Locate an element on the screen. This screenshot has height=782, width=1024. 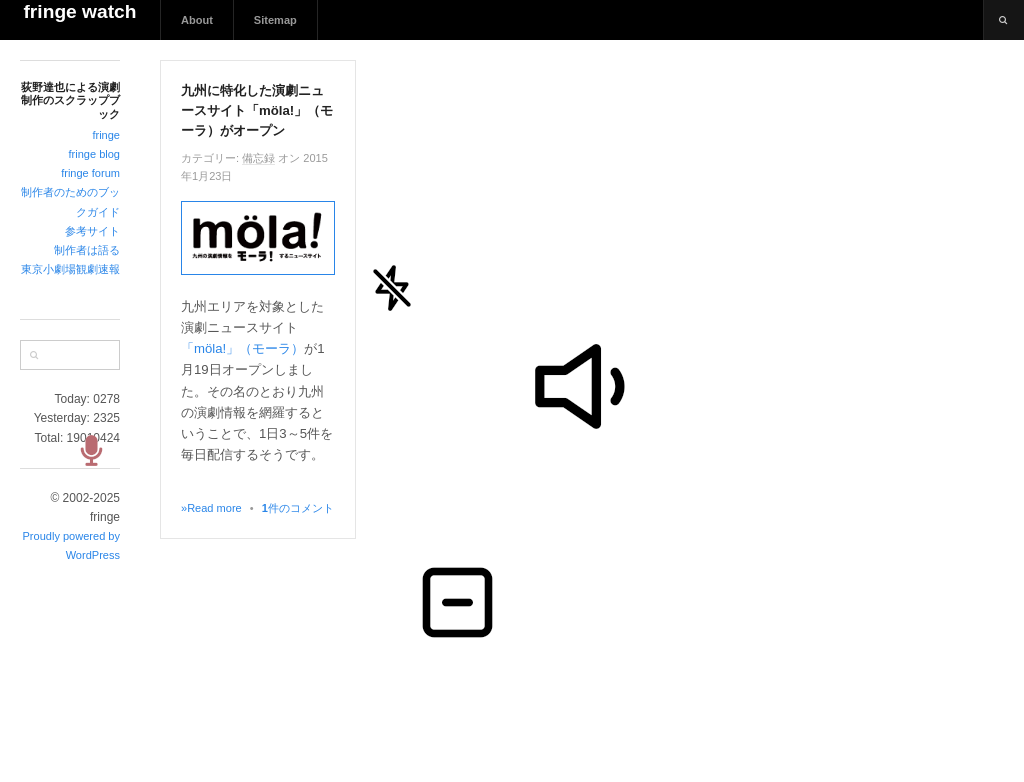
disable camera flash is located at coordinates (392, 288).